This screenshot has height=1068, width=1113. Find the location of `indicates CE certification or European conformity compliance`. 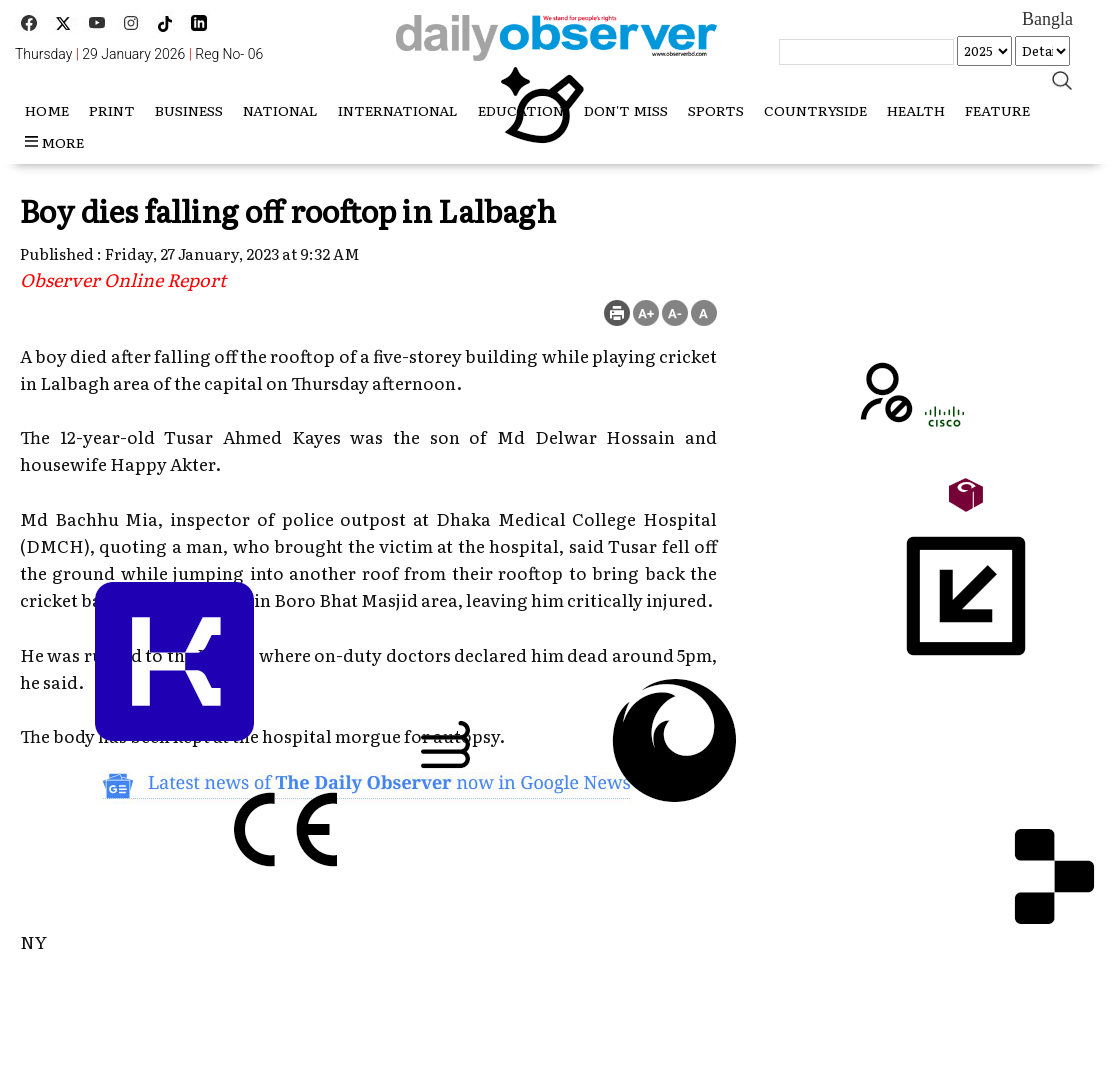

indicates CE certification or European conformity compliance is located at coordinates (285, 829).